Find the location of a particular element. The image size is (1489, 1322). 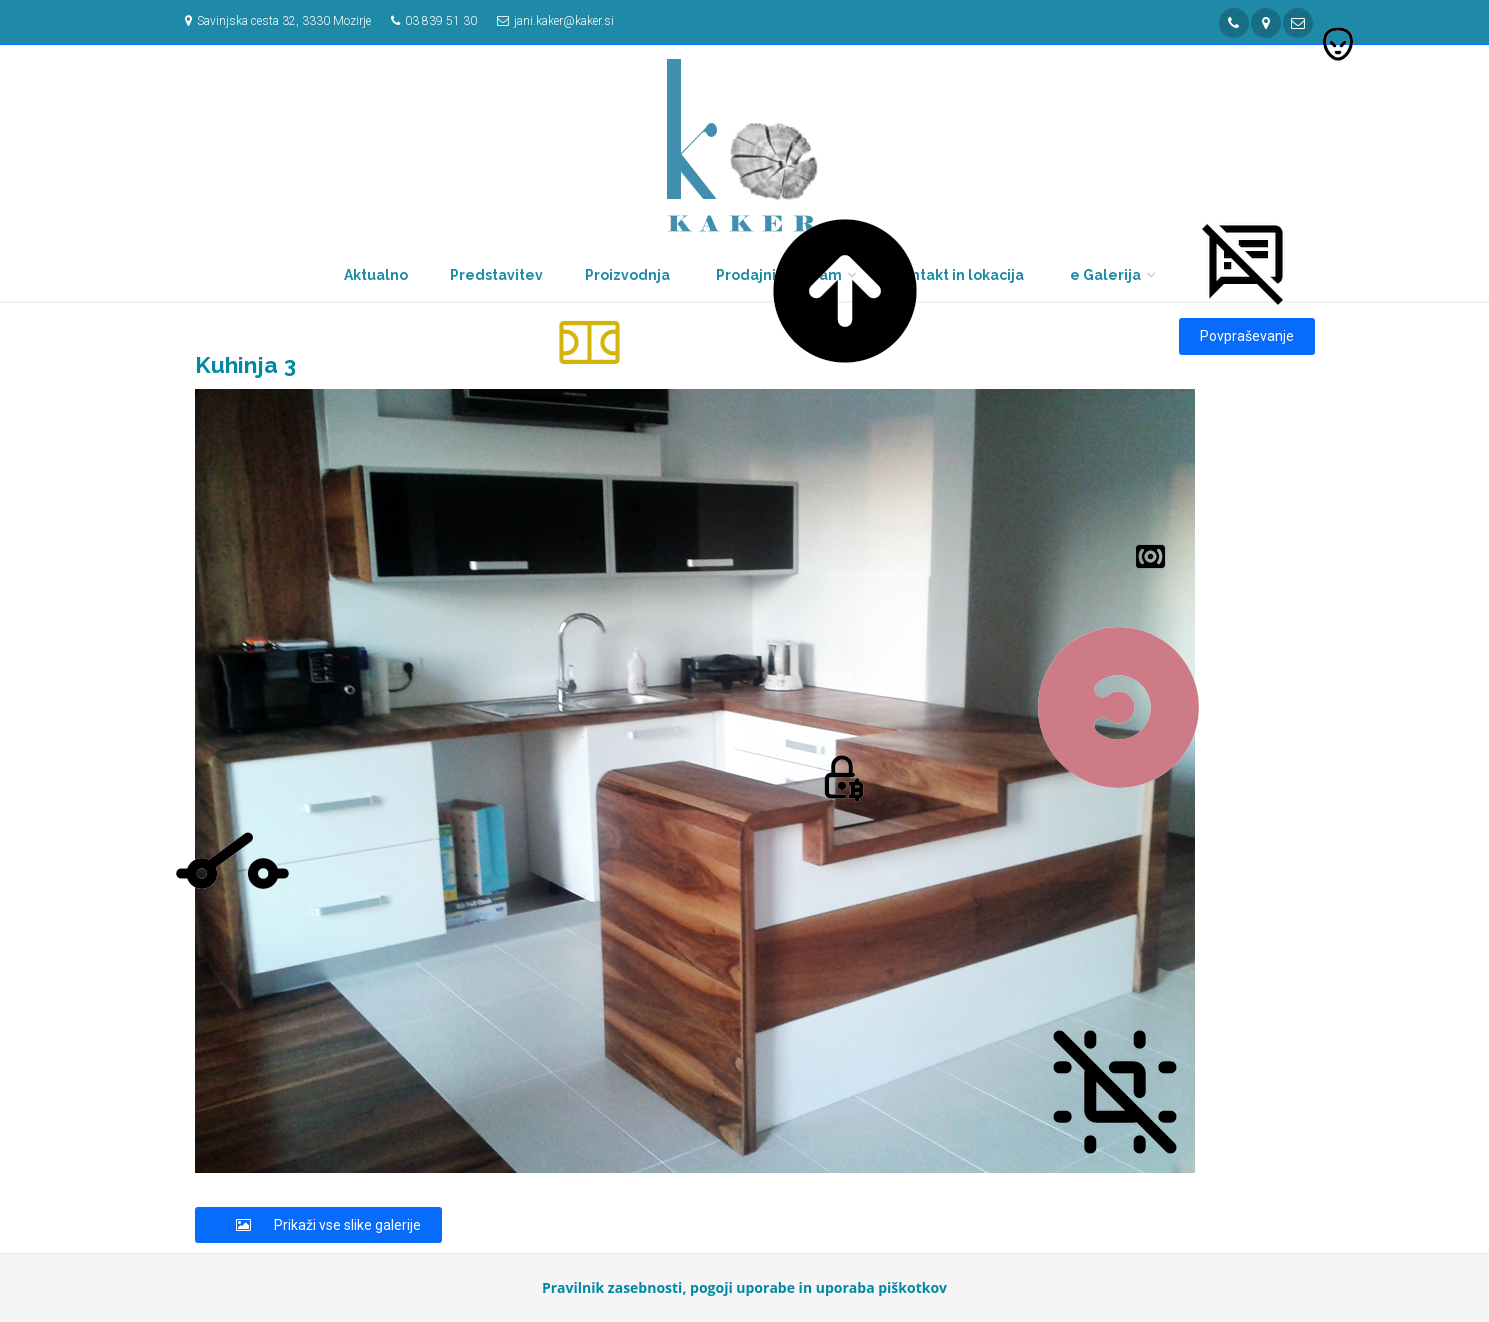

indicates sci-fi or extraterrestrial content is located at coordinates (1338, 44).